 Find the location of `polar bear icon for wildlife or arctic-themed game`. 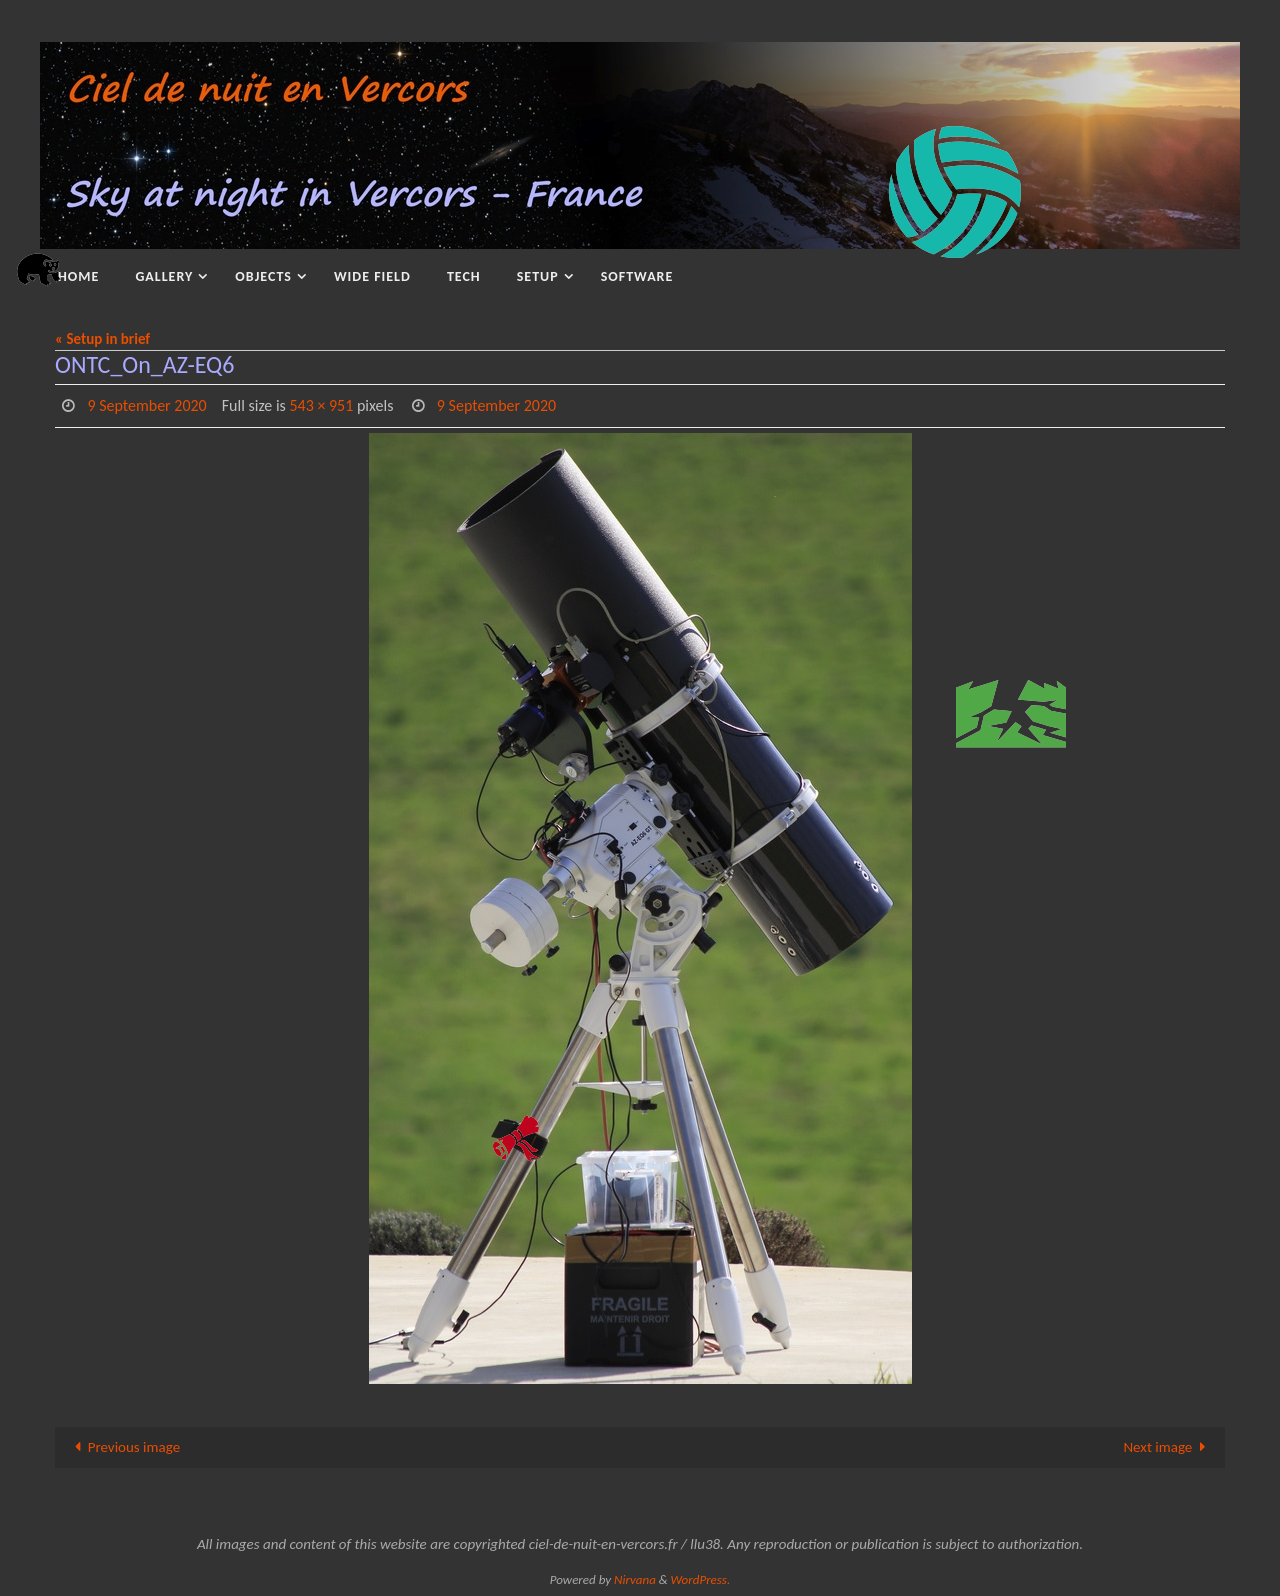

polar bear icon for wildlife or arctic-themed game is located at coordinates (39, 270).